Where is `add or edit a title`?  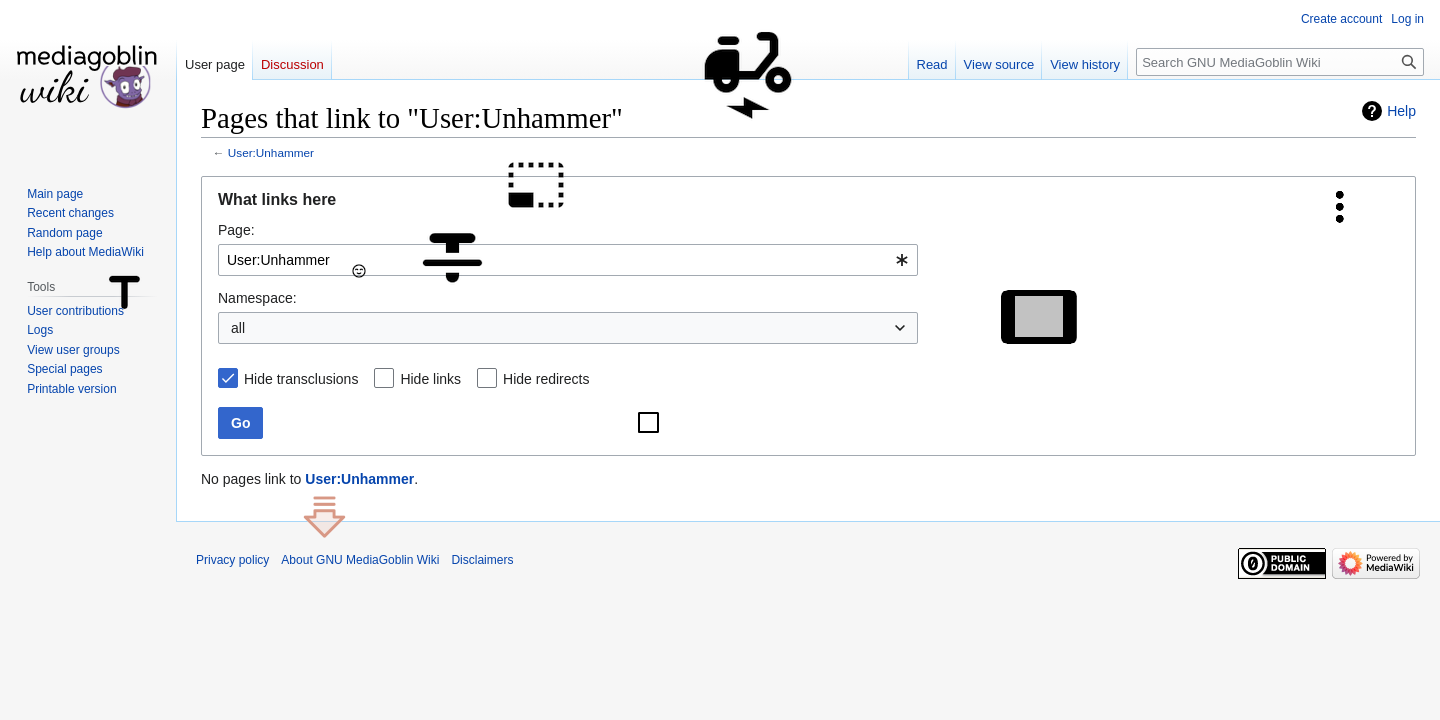
add or edit a title is located at coordinates (124, 293).